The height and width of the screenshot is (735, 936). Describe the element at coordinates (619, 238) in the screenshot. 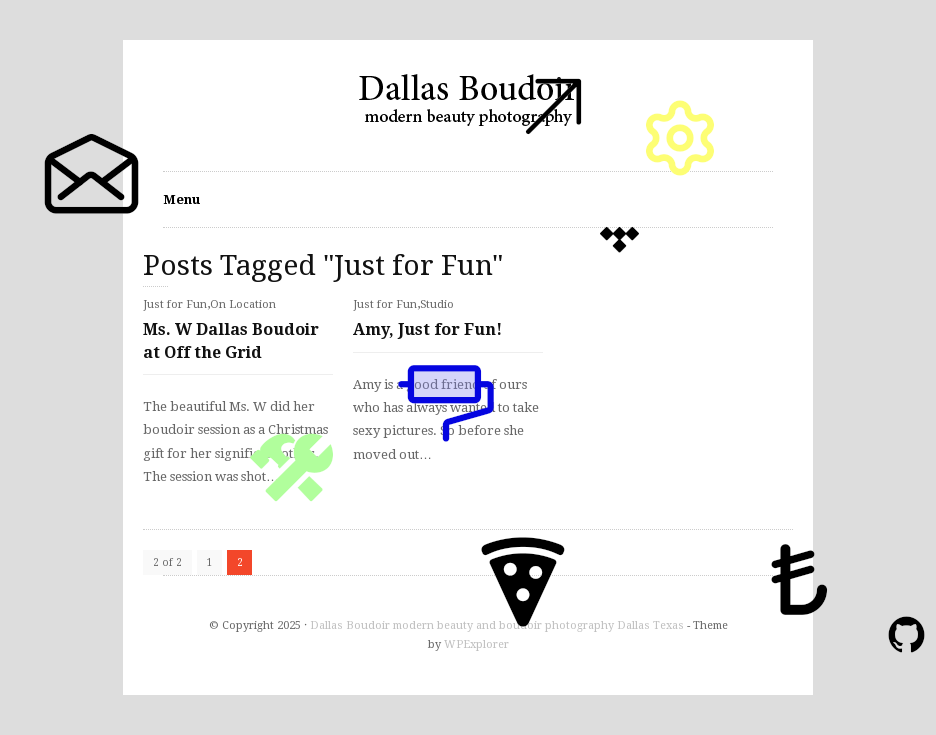

I see `open TIDAL music streaming app` at that location.